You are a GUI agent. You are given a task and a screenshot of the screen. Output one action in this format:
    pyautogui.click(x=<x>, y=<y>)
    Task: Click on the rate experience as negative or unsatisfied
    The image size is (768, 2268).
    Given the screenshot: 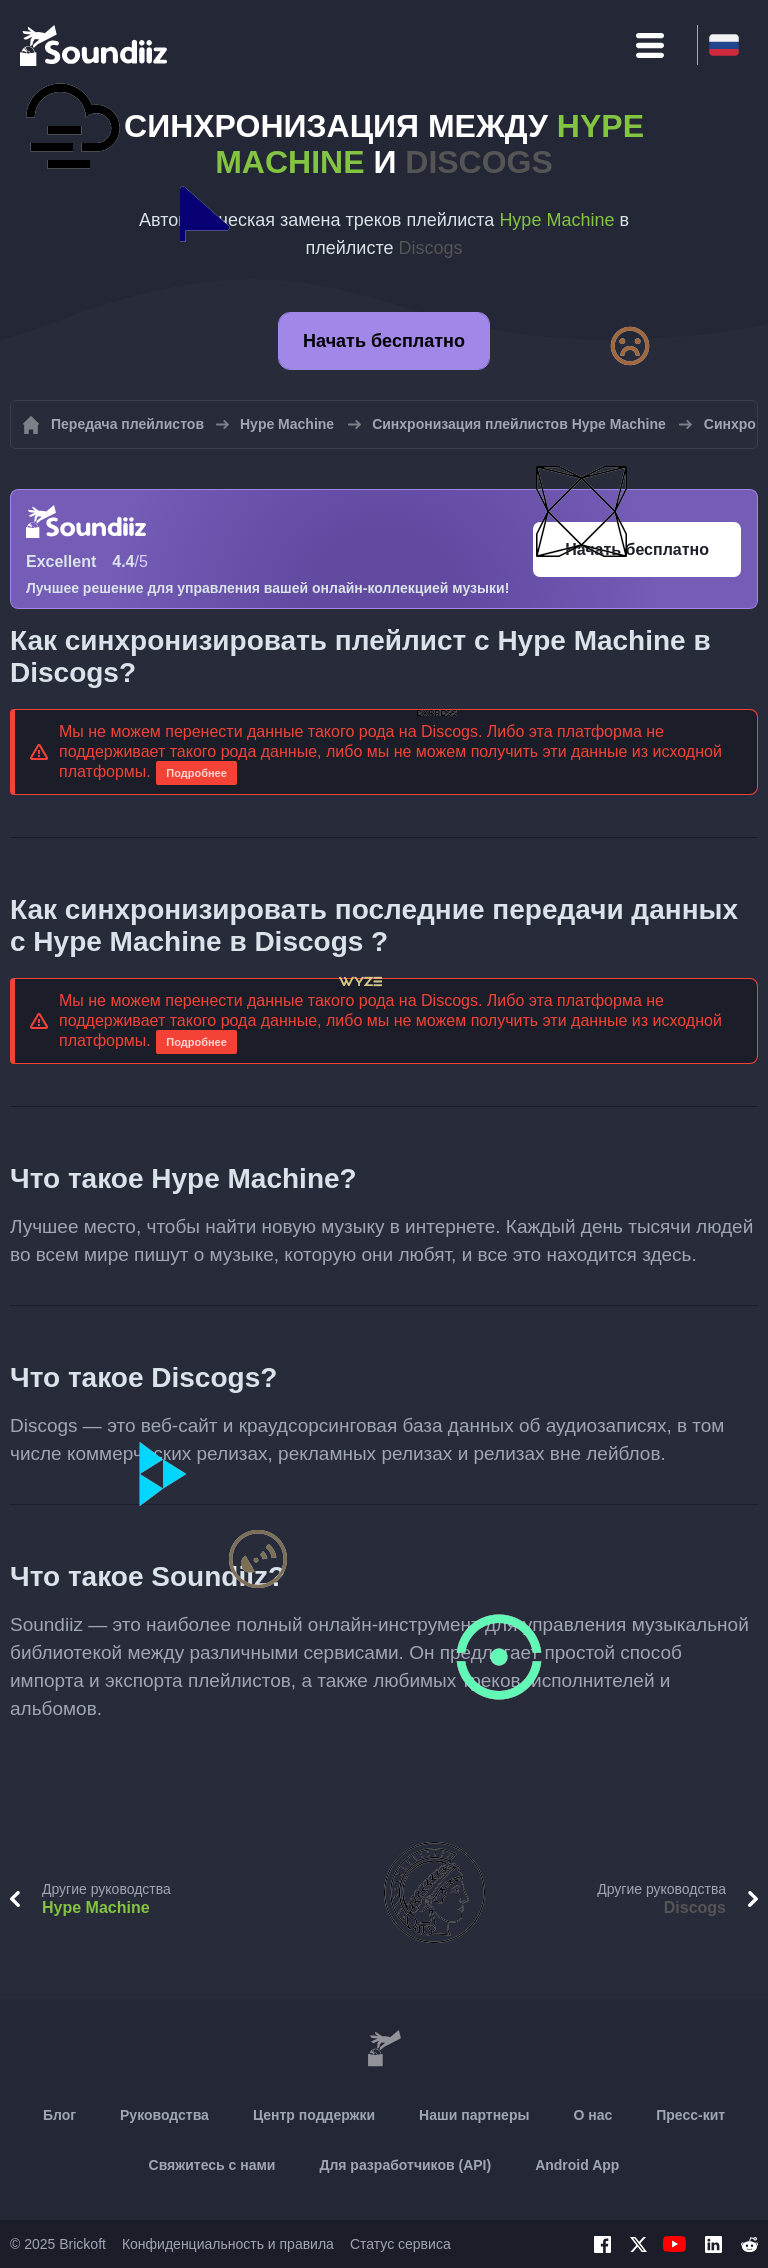 What is the action you would take?
    pyautogui.click(x=630, y=346)
    